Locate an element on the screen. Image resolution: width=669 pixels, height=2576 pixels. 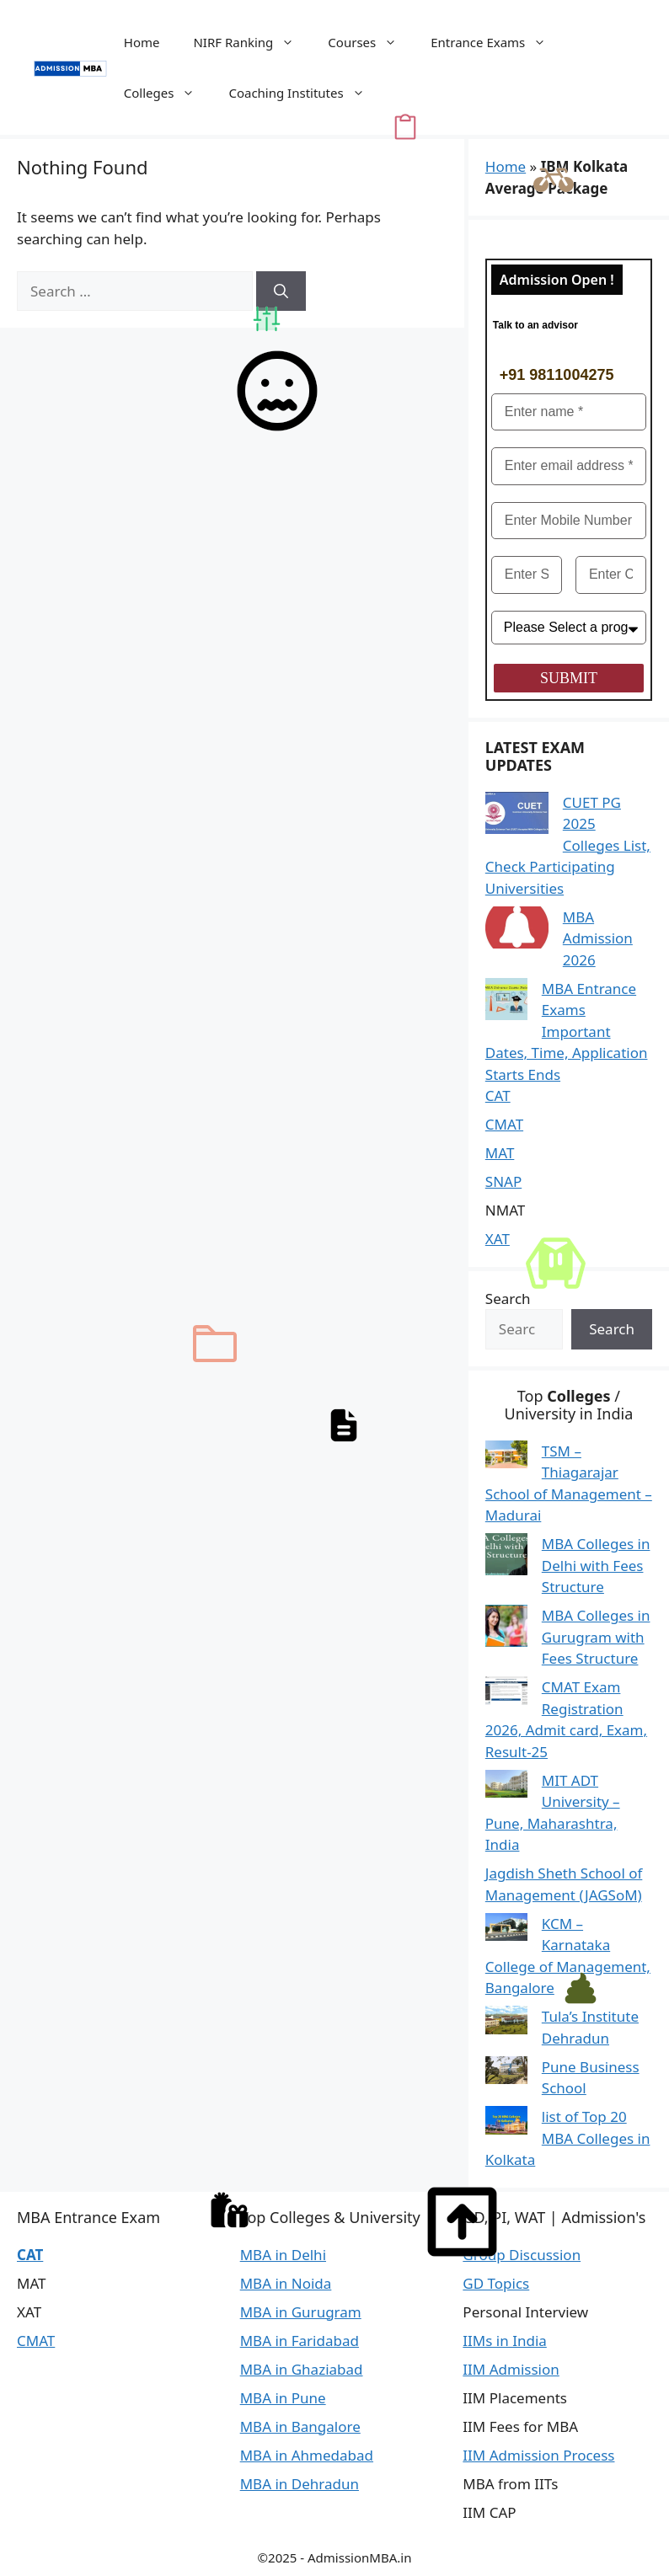
view gifts or rewards is located at coordinates (229, 2210).